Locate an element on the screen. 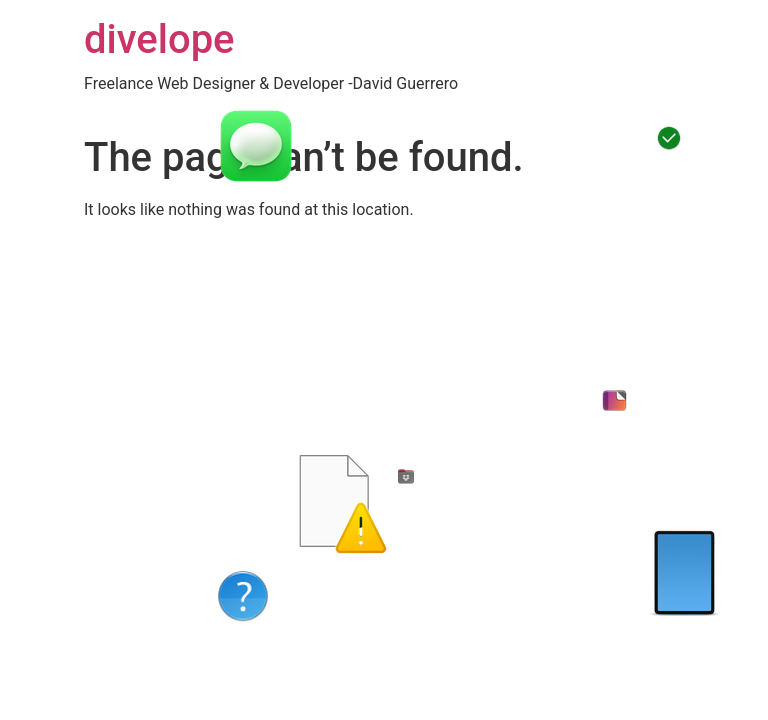  access help documentation or support is located at coordinates (243, 596).